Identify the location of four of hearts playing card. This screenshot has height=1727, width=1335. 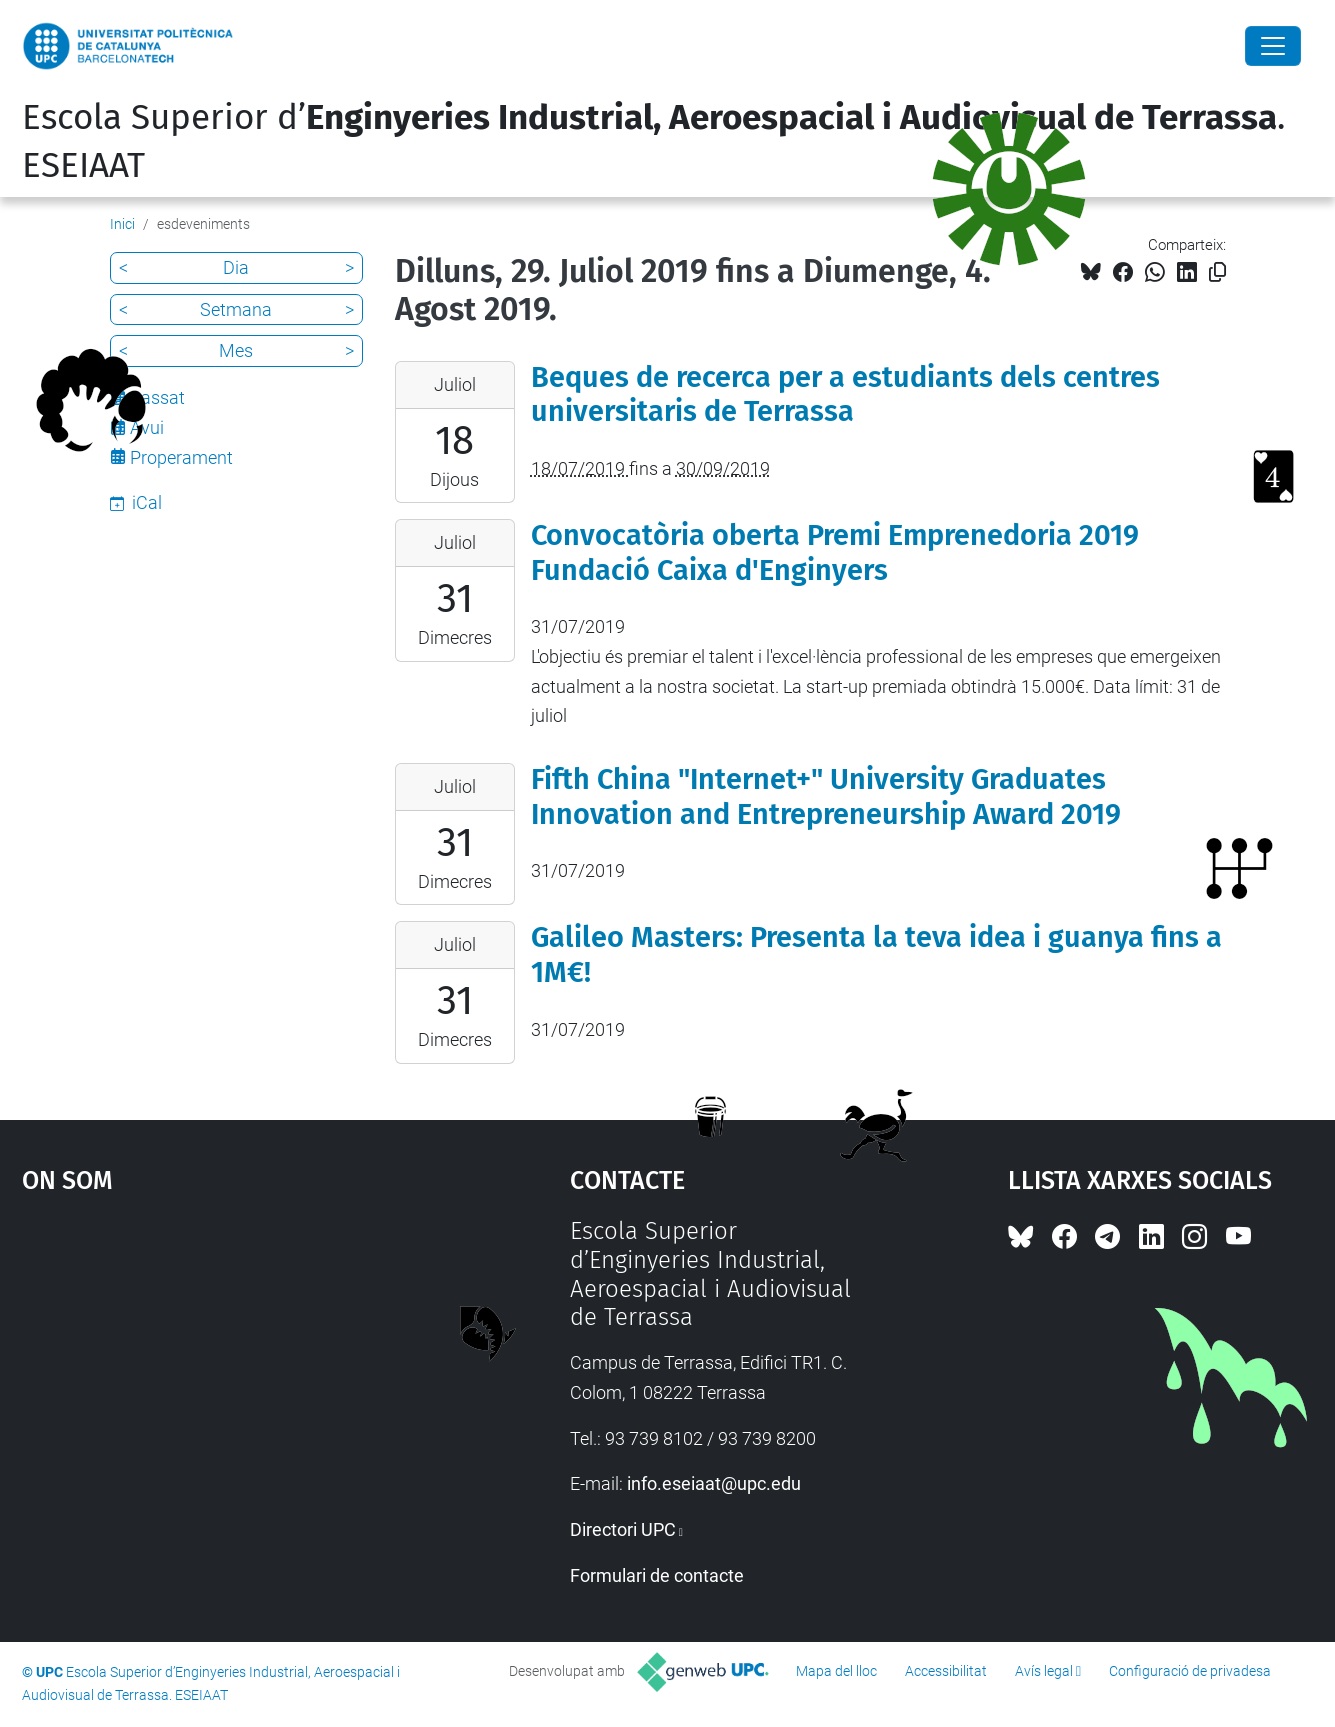
(1273, 476).